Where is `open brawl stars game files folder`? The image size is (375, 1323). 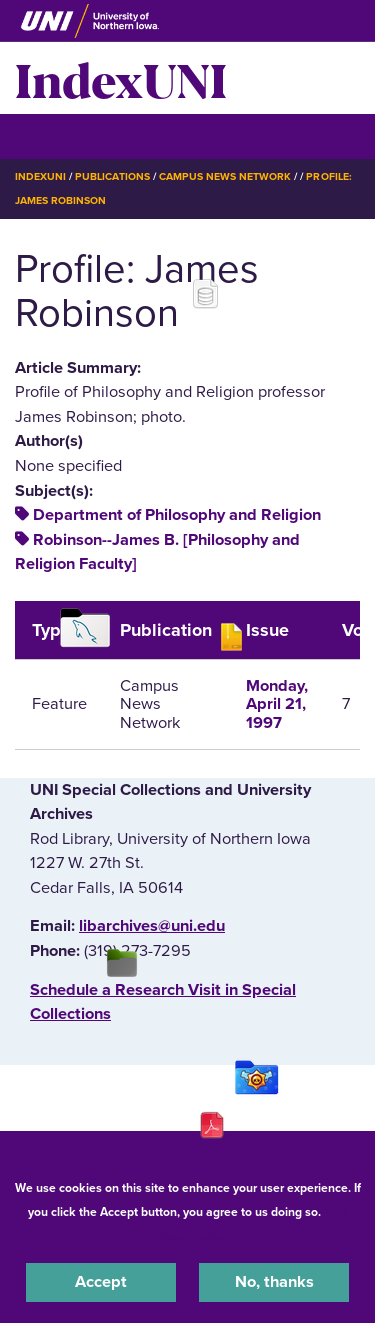
open brawl stars game files folder is located at coordinates (256, 1078).